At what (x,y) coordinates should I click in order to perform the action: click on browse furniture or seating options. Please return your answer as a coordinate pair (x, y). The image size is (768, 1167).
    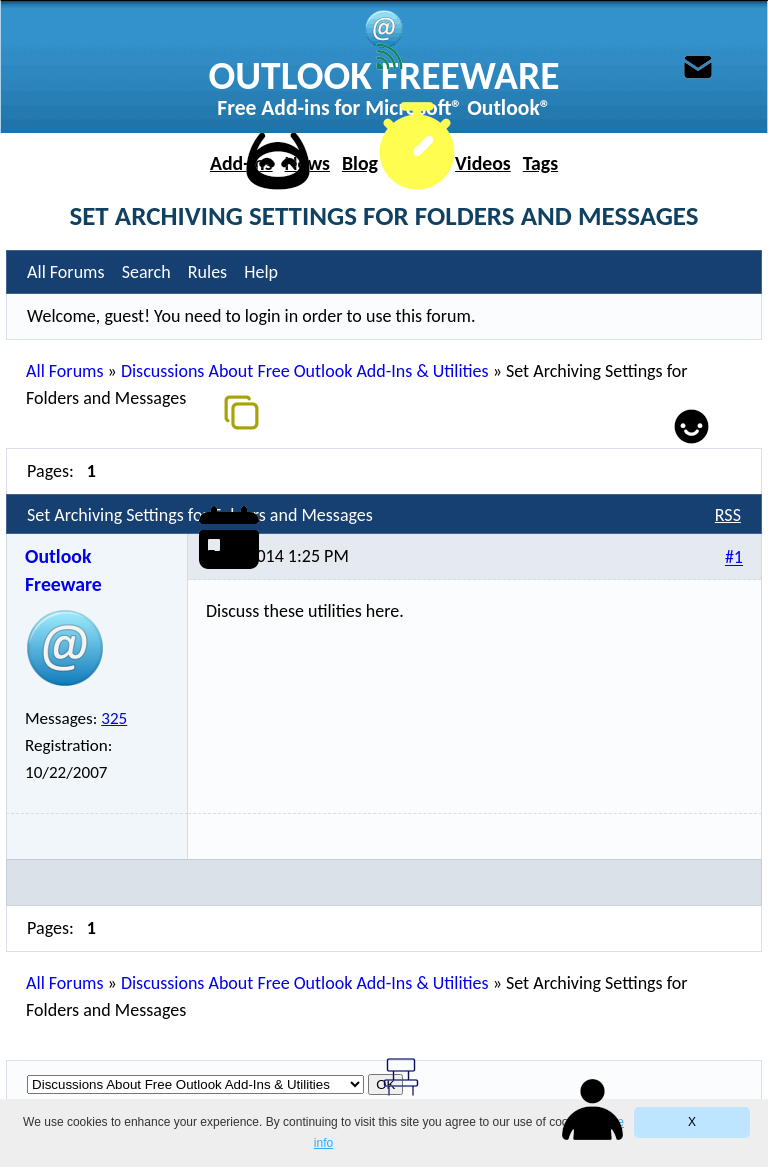
    Looking at the image, I should click on (401, 1077).